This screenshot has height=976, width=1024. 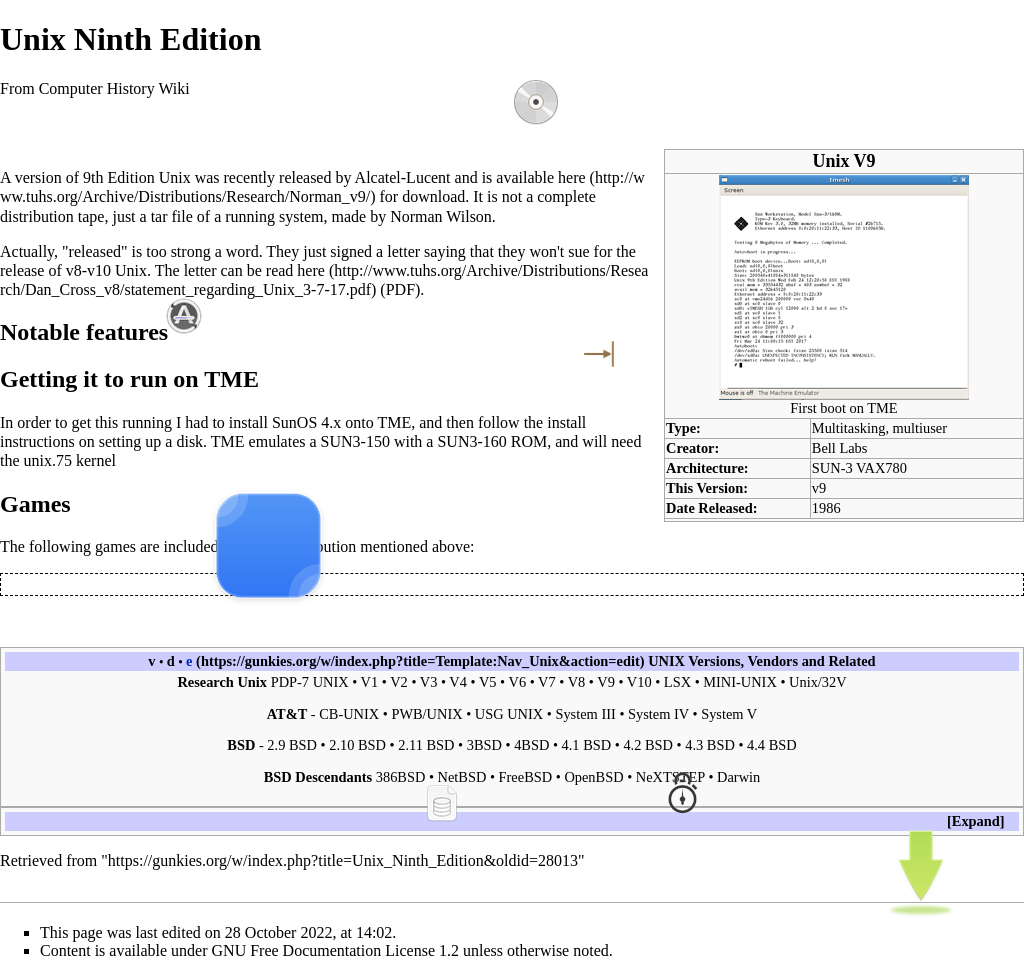 What do you see at coordinates (268, 547) in the screenshot?
I see `configure hot corners behavior` at bounding box center [268, 547].